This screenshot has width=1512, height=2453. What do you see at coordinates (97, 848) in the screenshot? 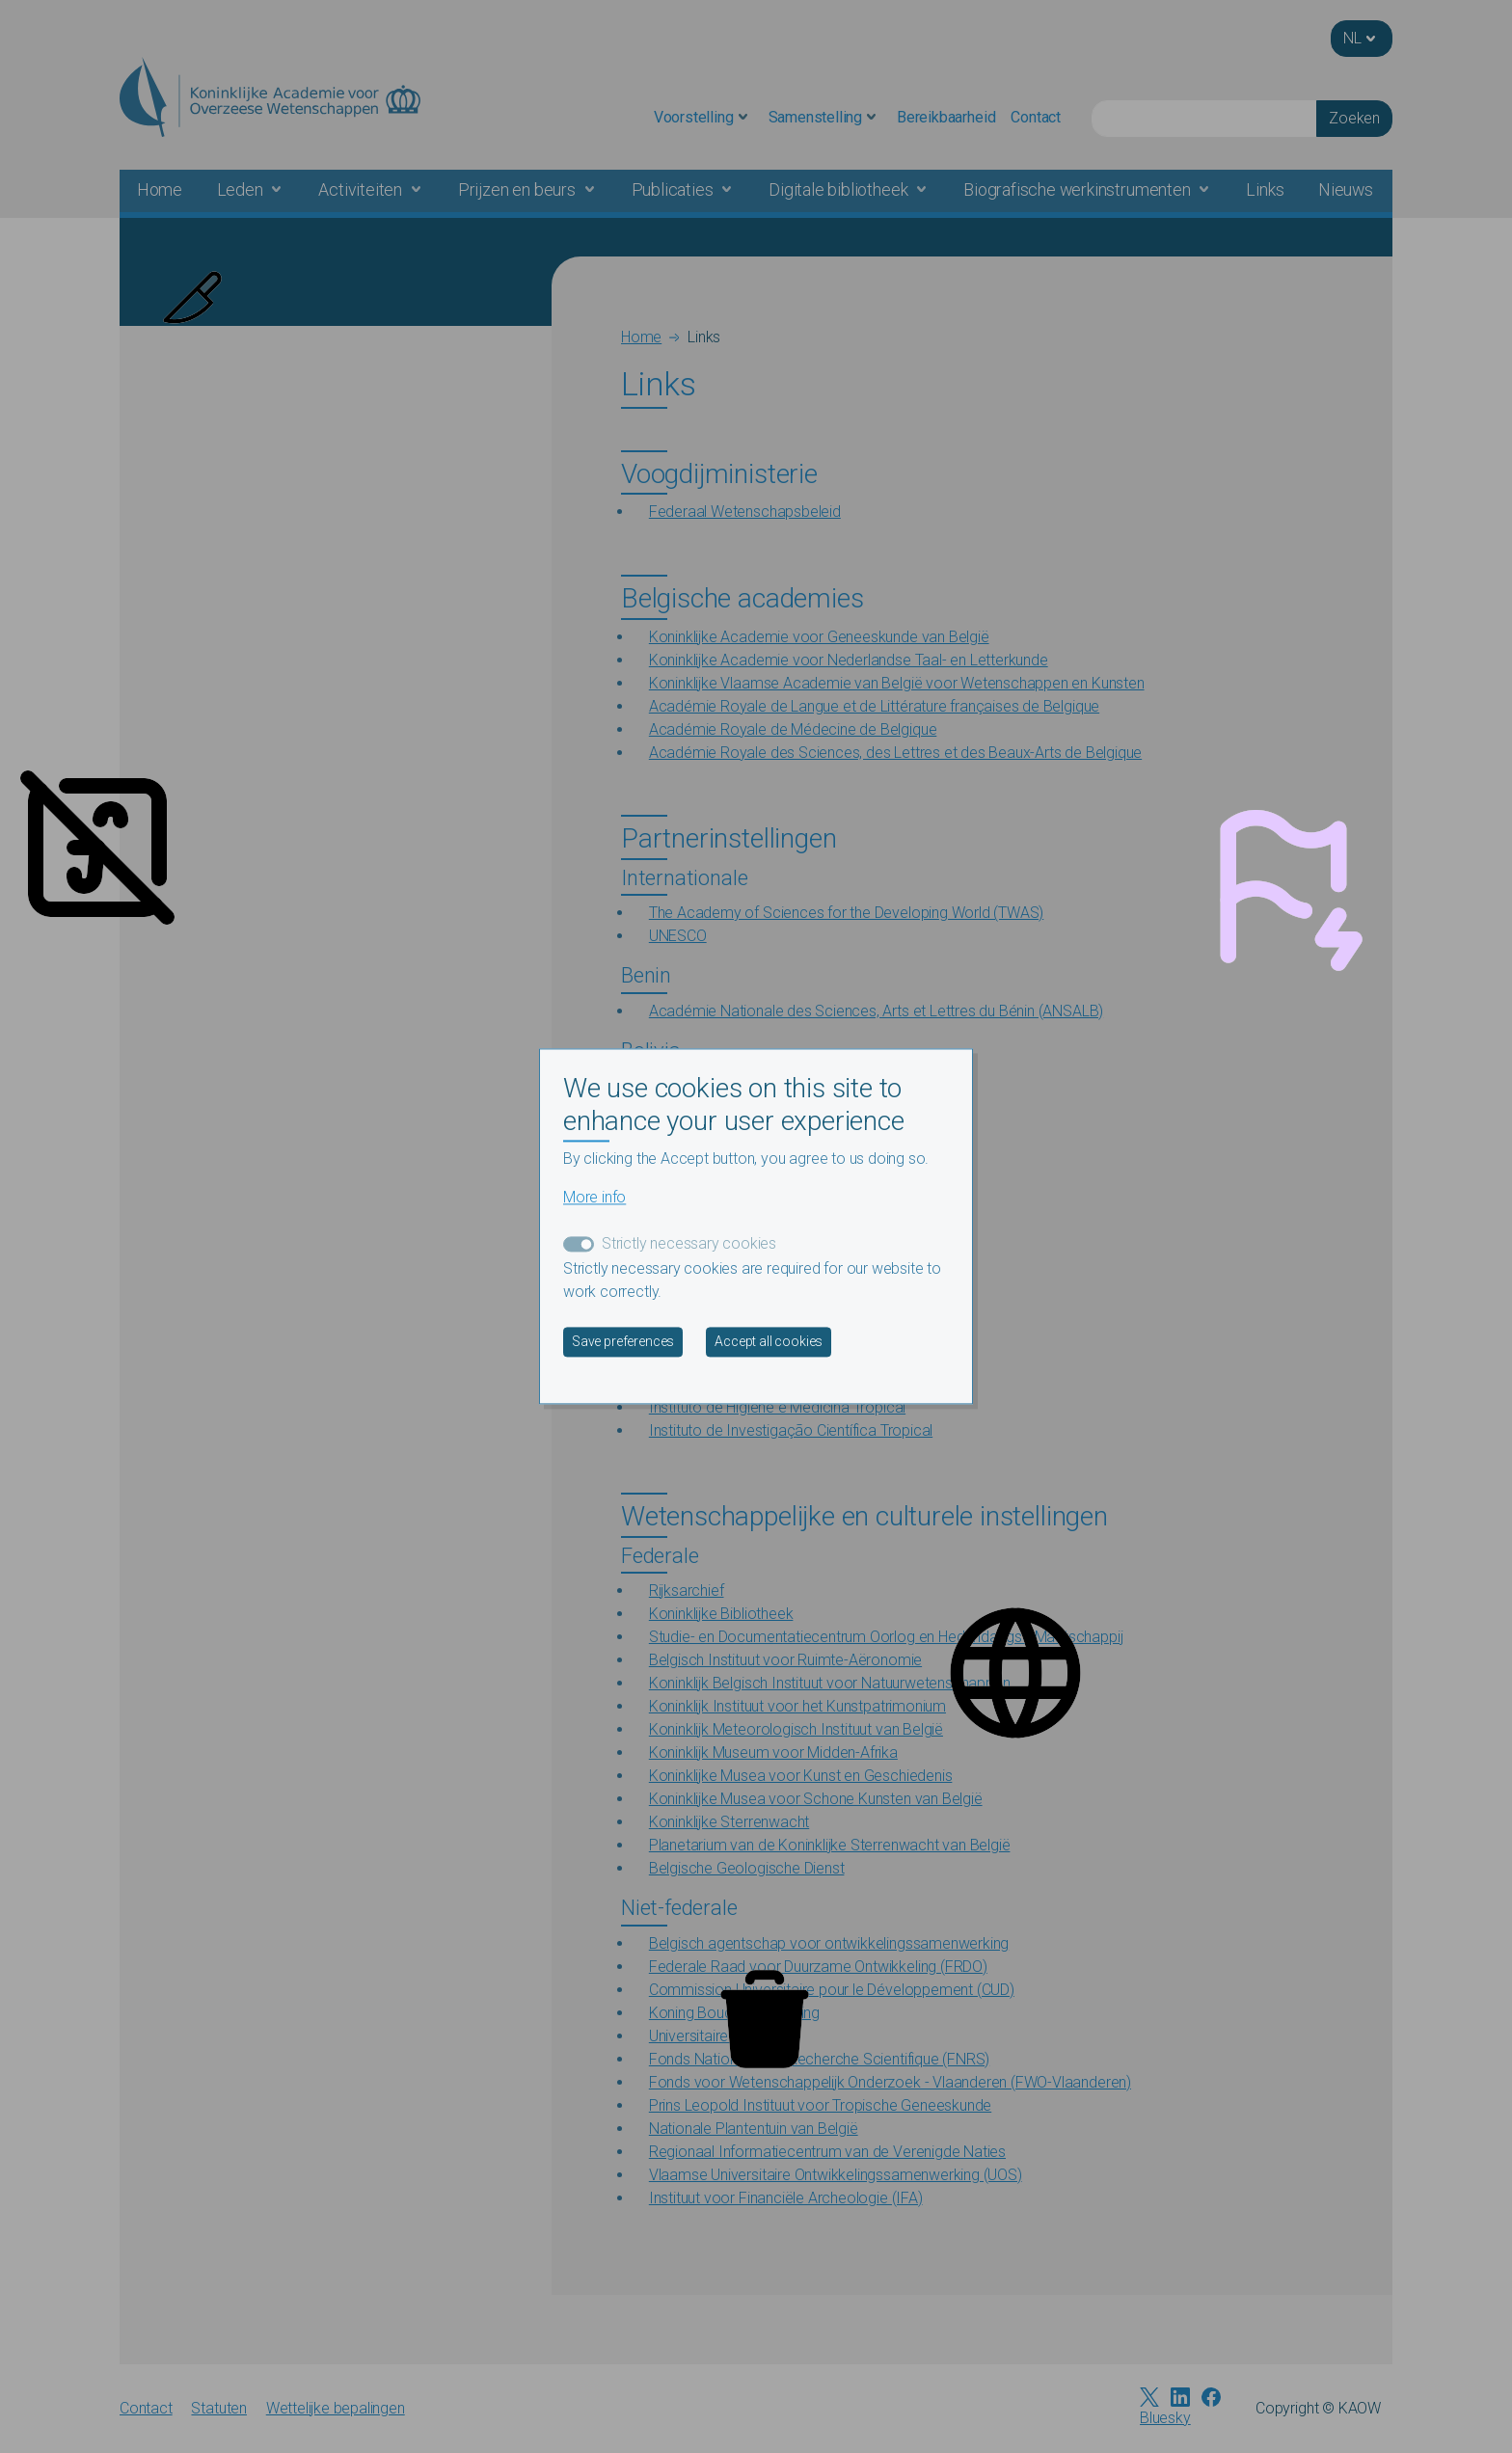
I see `disable function or formula mode` at bounding box center [97, 848].